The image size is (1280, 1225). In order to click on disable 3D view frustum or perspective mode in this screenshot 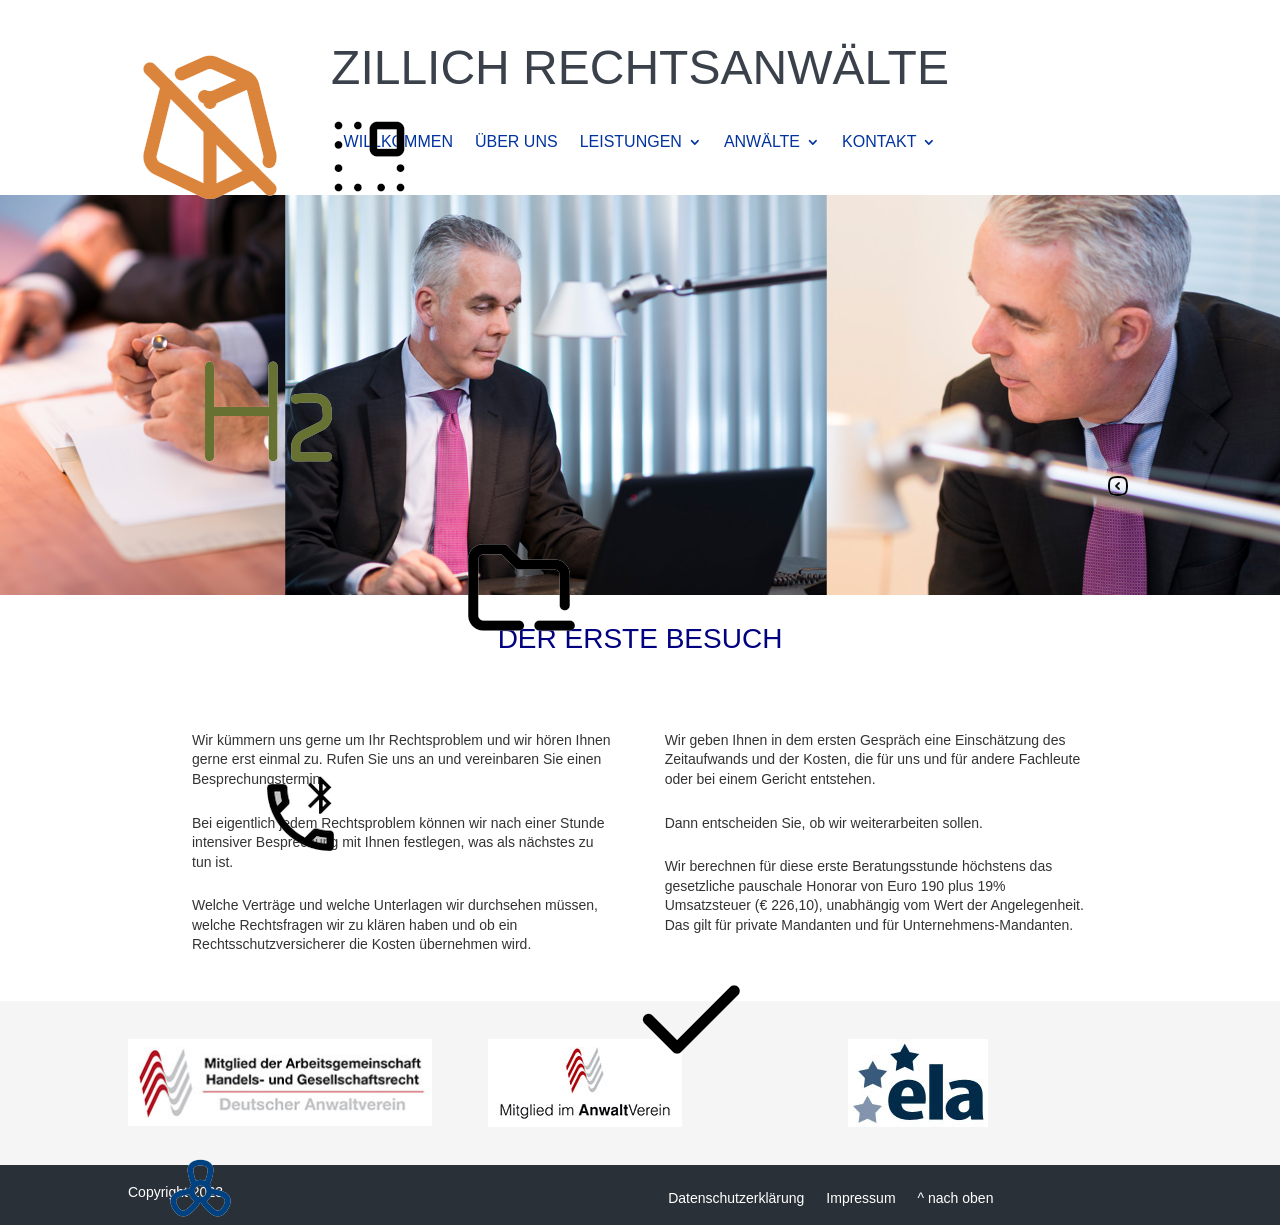, I will do `click(210, 129)`.